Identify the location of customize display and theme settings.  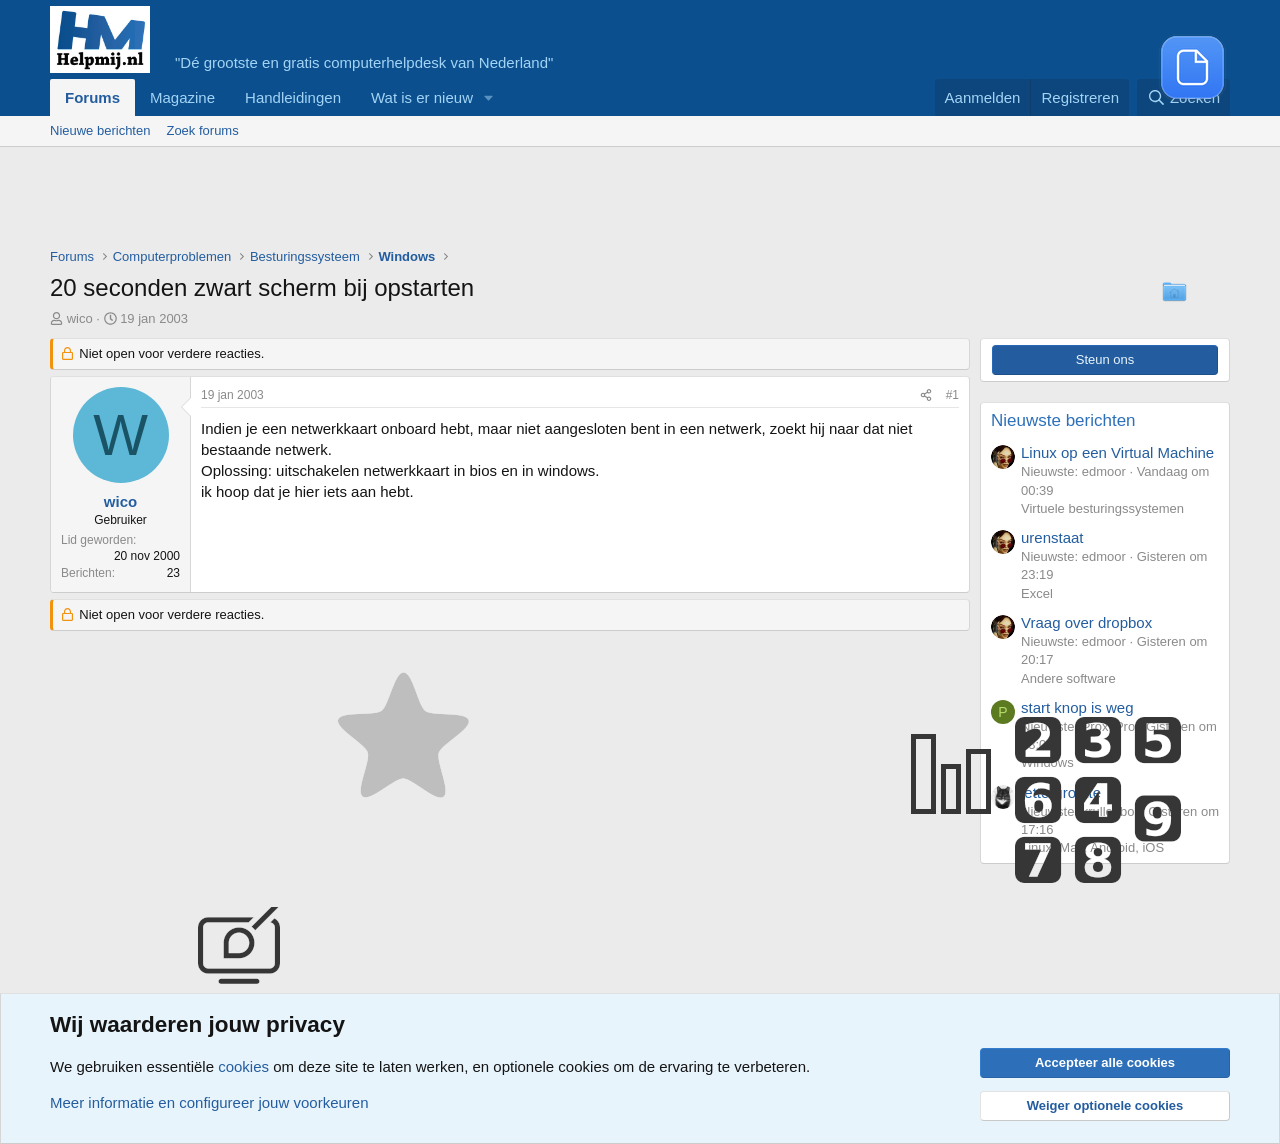
(239, 948).